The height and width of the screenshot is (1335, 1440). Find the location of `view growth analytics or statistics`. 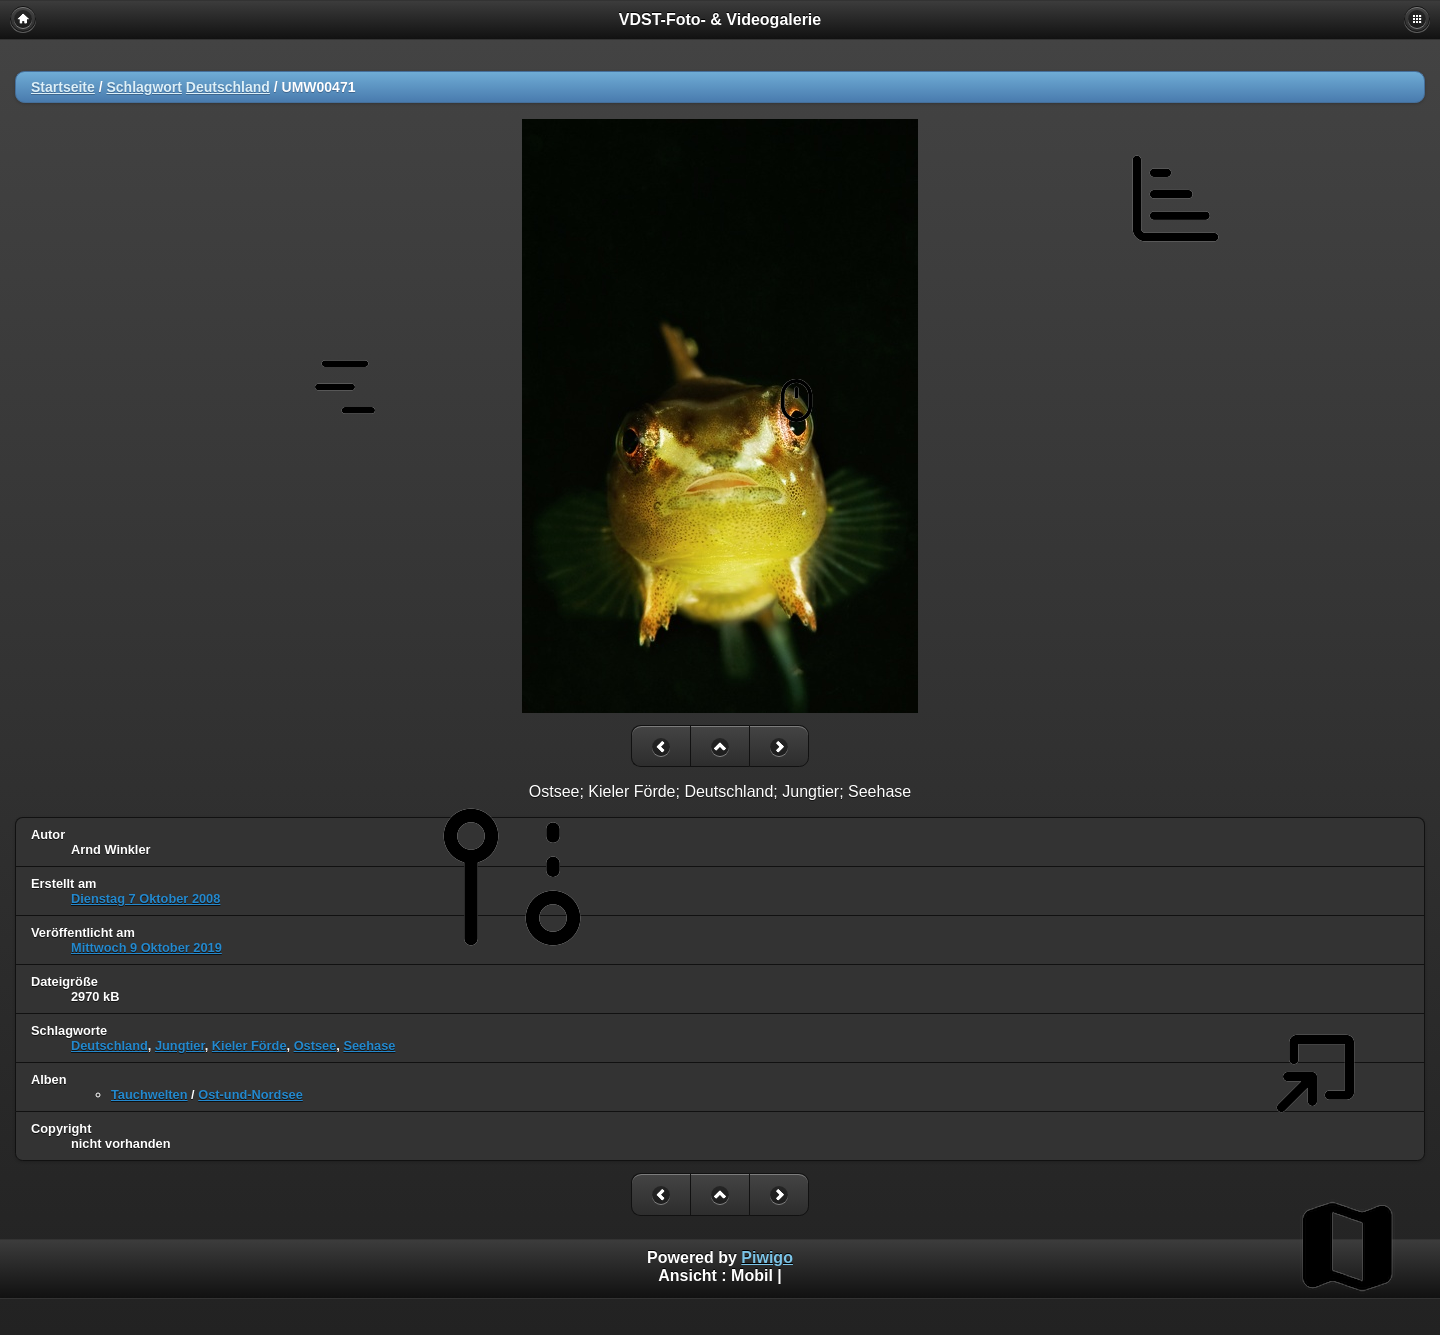

view growth analytics or statistics is located at coordinates (1175, 198).